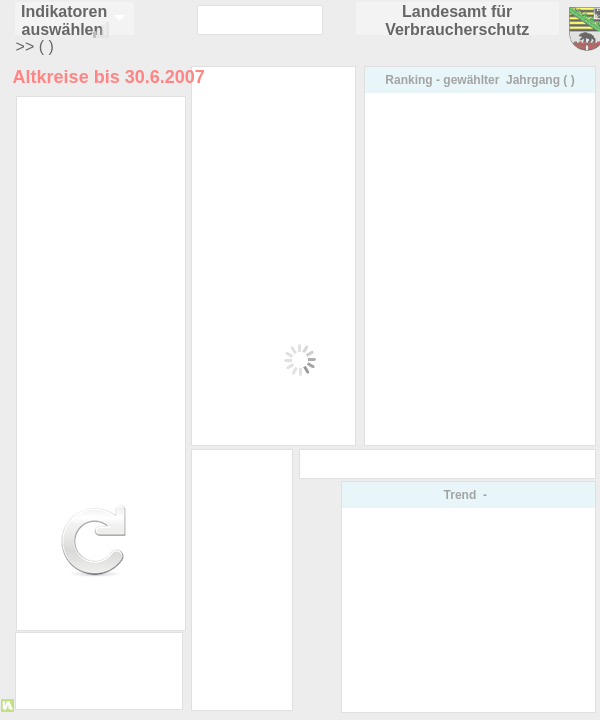 The height and width of the screenshot is (720, 600). Describe the element at coordinates (101, 30) in the screenshot. I see `indicates weak cellular signal strength` at that location.